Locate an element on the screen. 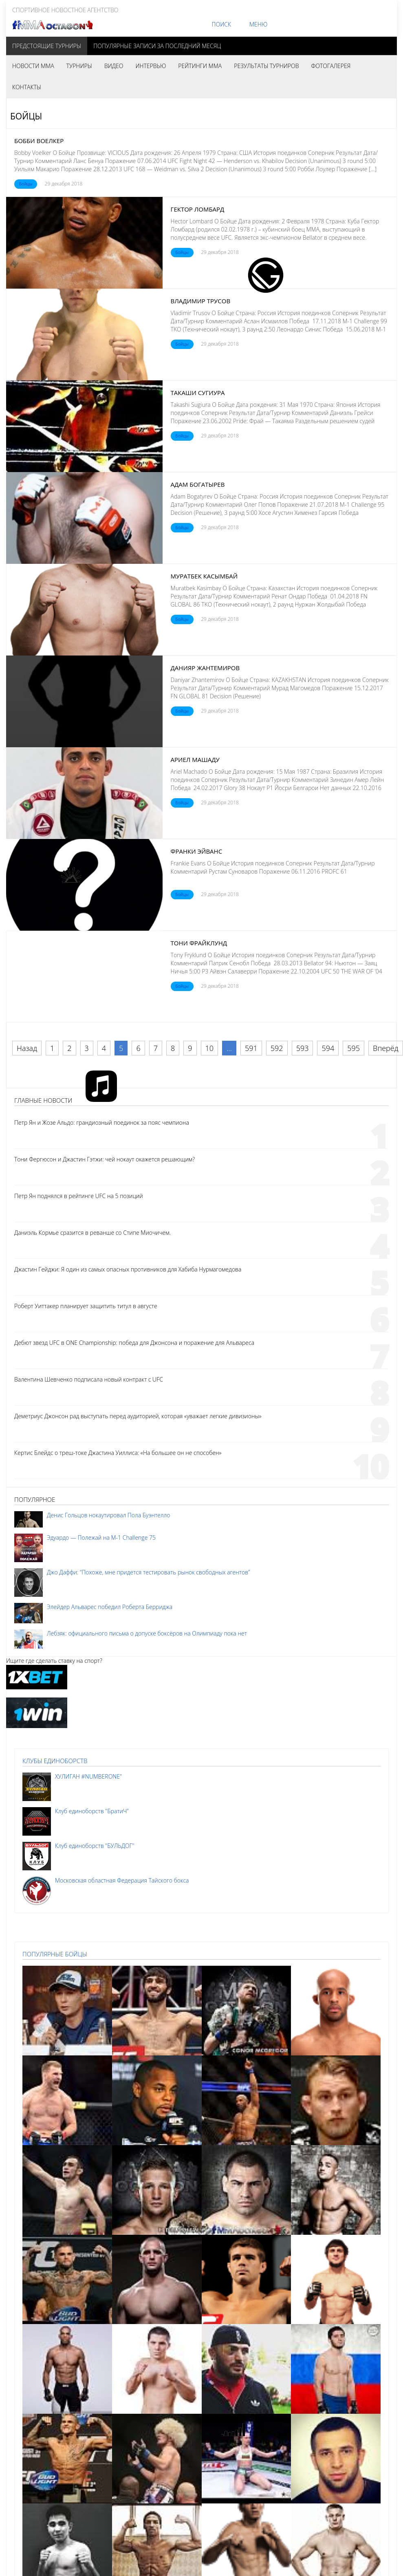  open apple music is located at coordinates (101, 1086).